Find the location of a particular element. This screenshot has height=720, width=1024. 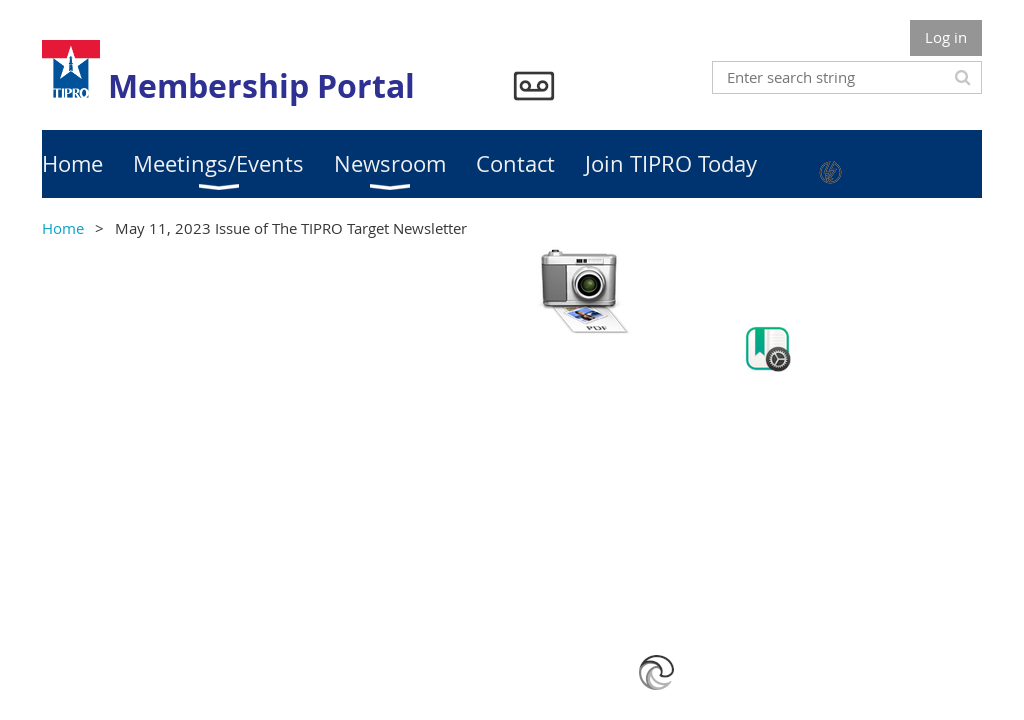

open microsoft edge browser is located at coordinates (656, 672).